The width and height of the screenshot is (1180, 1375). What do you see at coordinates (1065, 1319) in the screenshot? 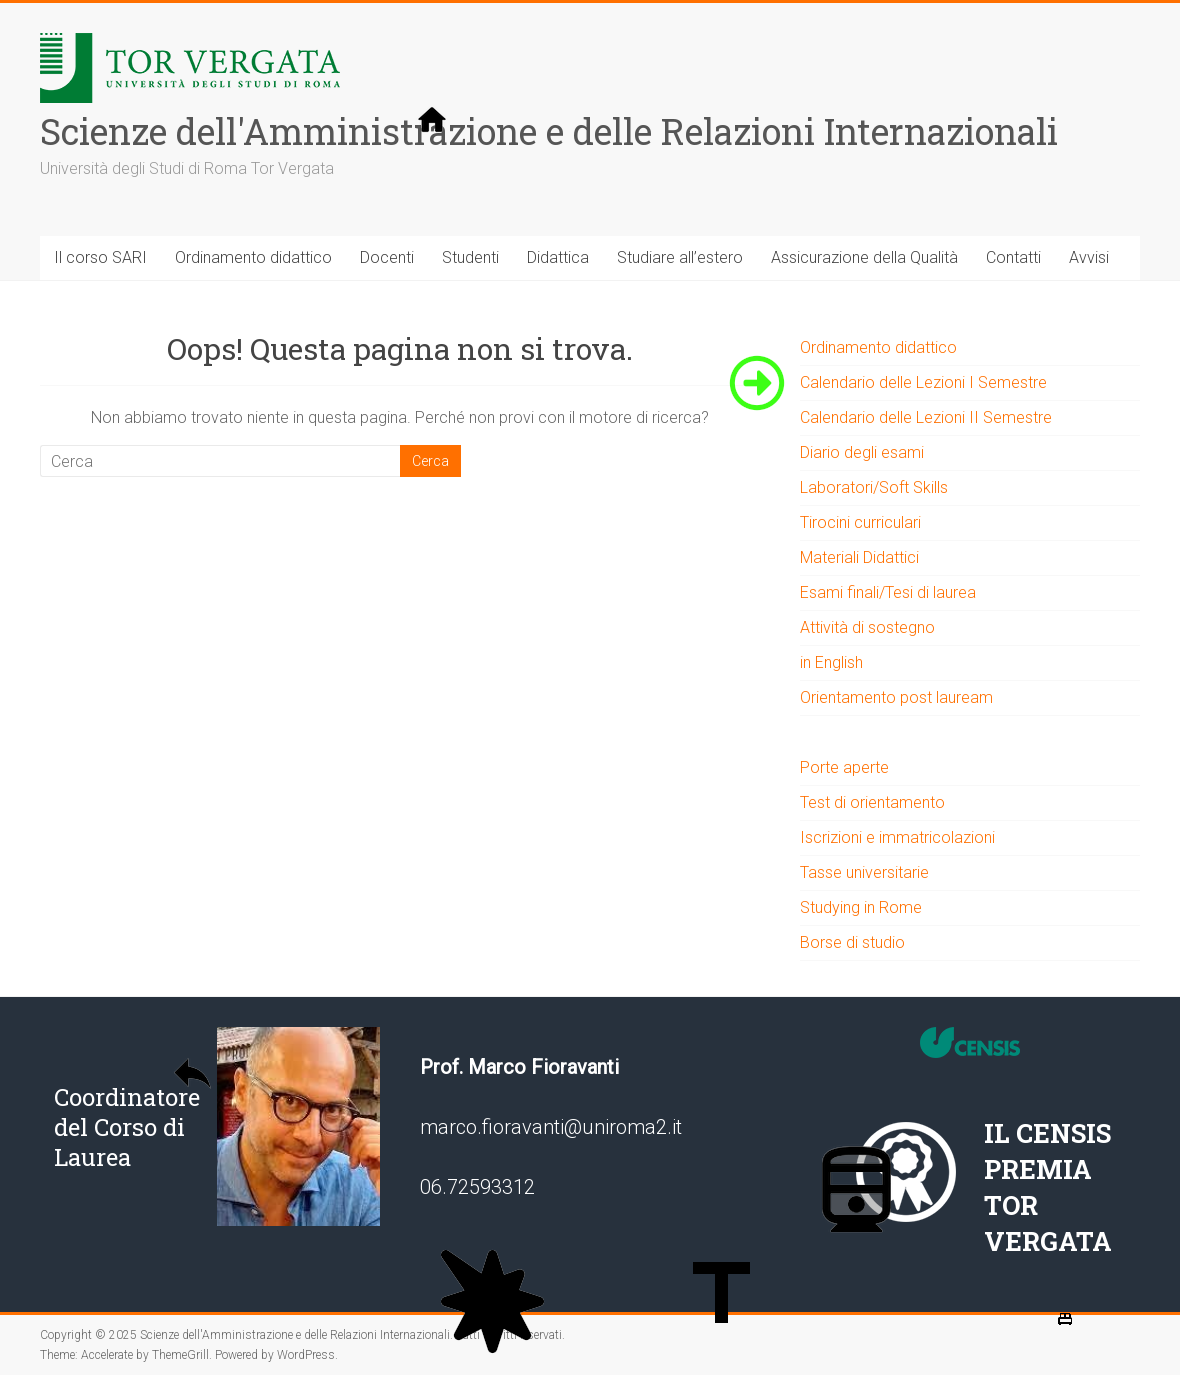
I see `view single room accommodation options` at bounding box center [1065, 1319].